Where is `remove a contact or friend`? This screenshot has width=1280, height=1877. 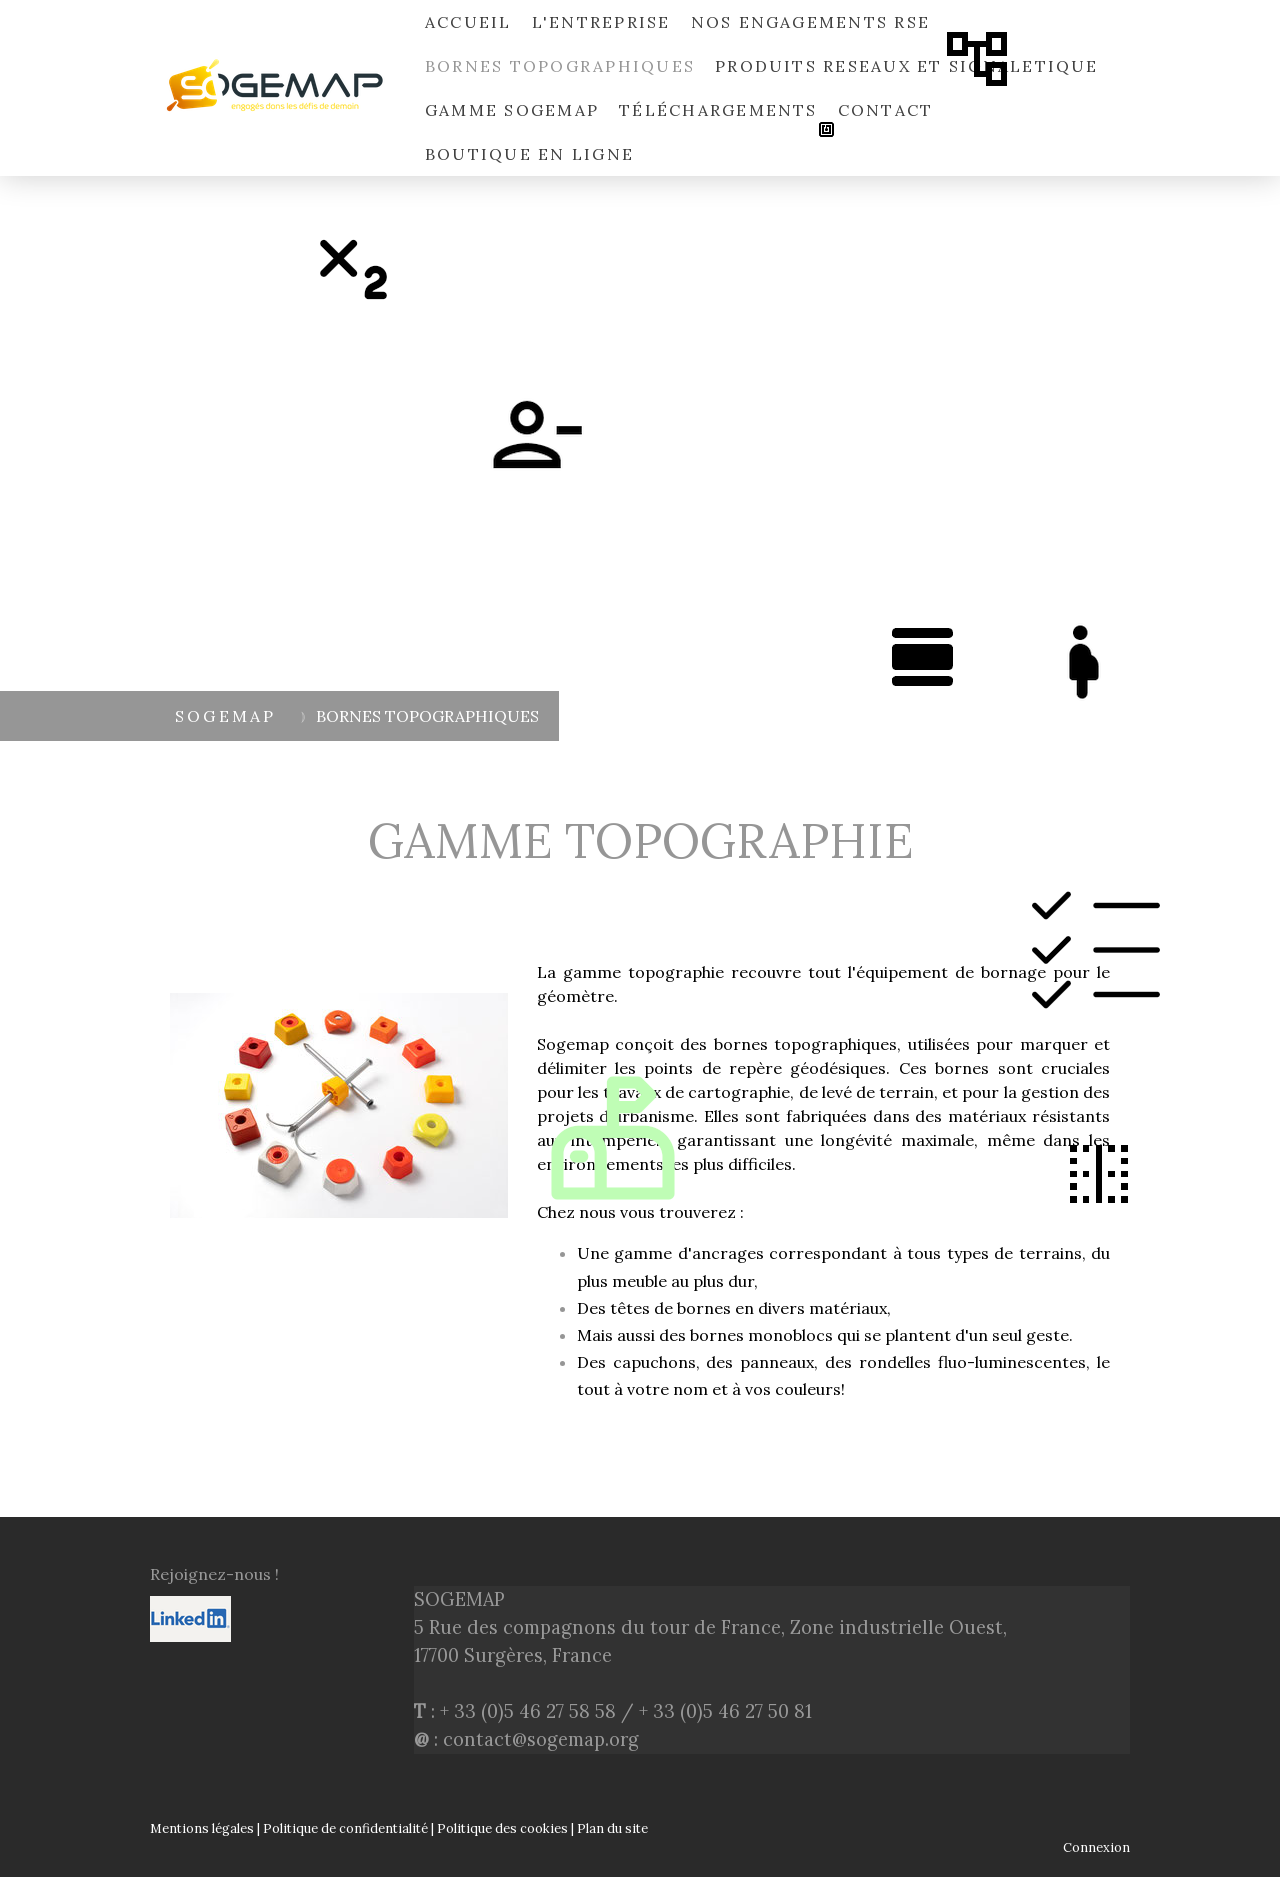 remove a contact or friend is located at coordinates (535, 434).